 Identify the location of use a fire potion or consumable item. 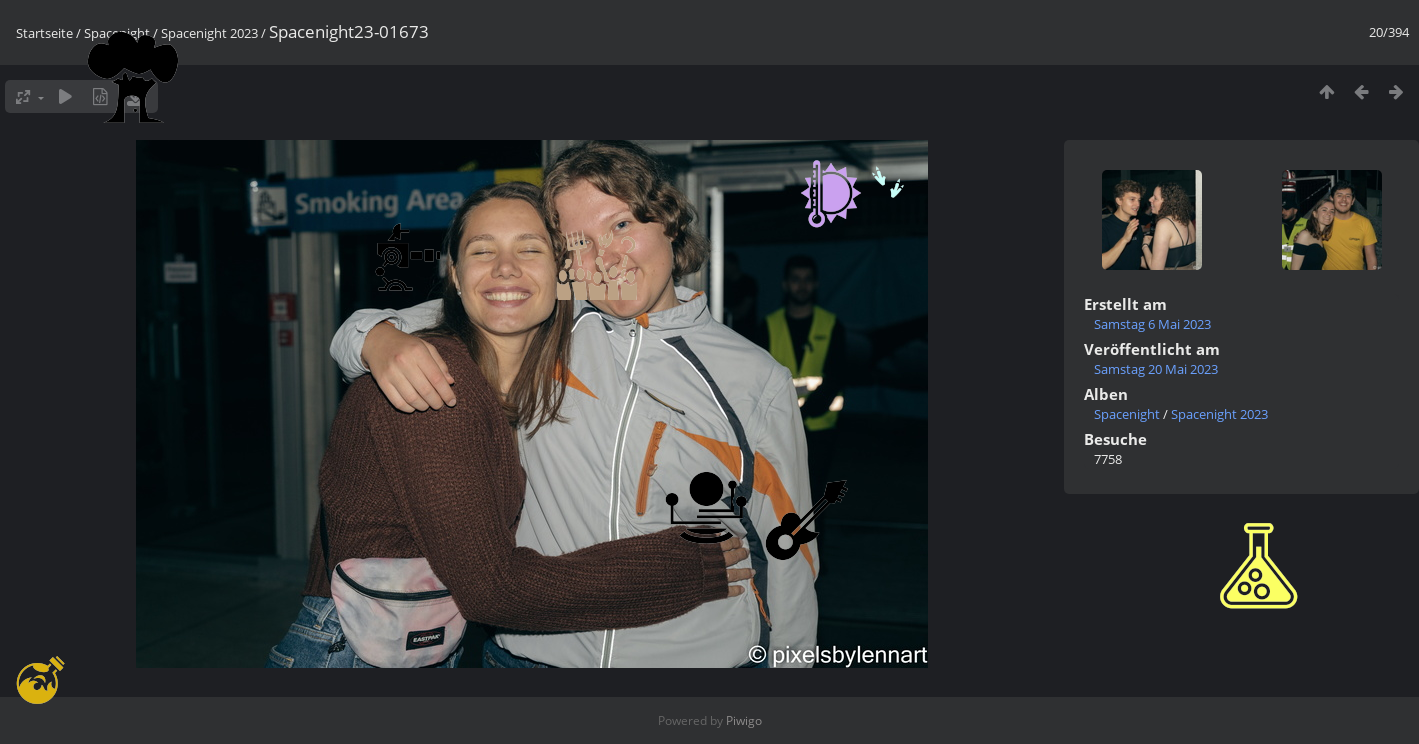
(41, 680).